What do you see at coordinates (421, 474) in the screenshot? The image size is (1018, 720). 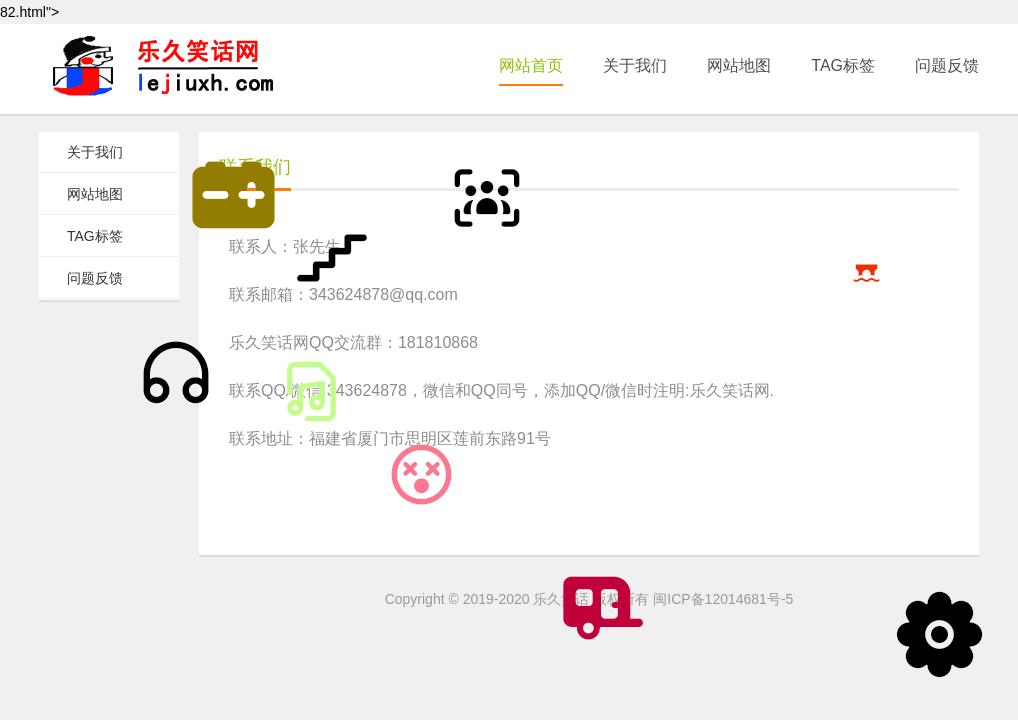 I see `indicates a confused or overwhelmed state` at bounding box center [421, 474].